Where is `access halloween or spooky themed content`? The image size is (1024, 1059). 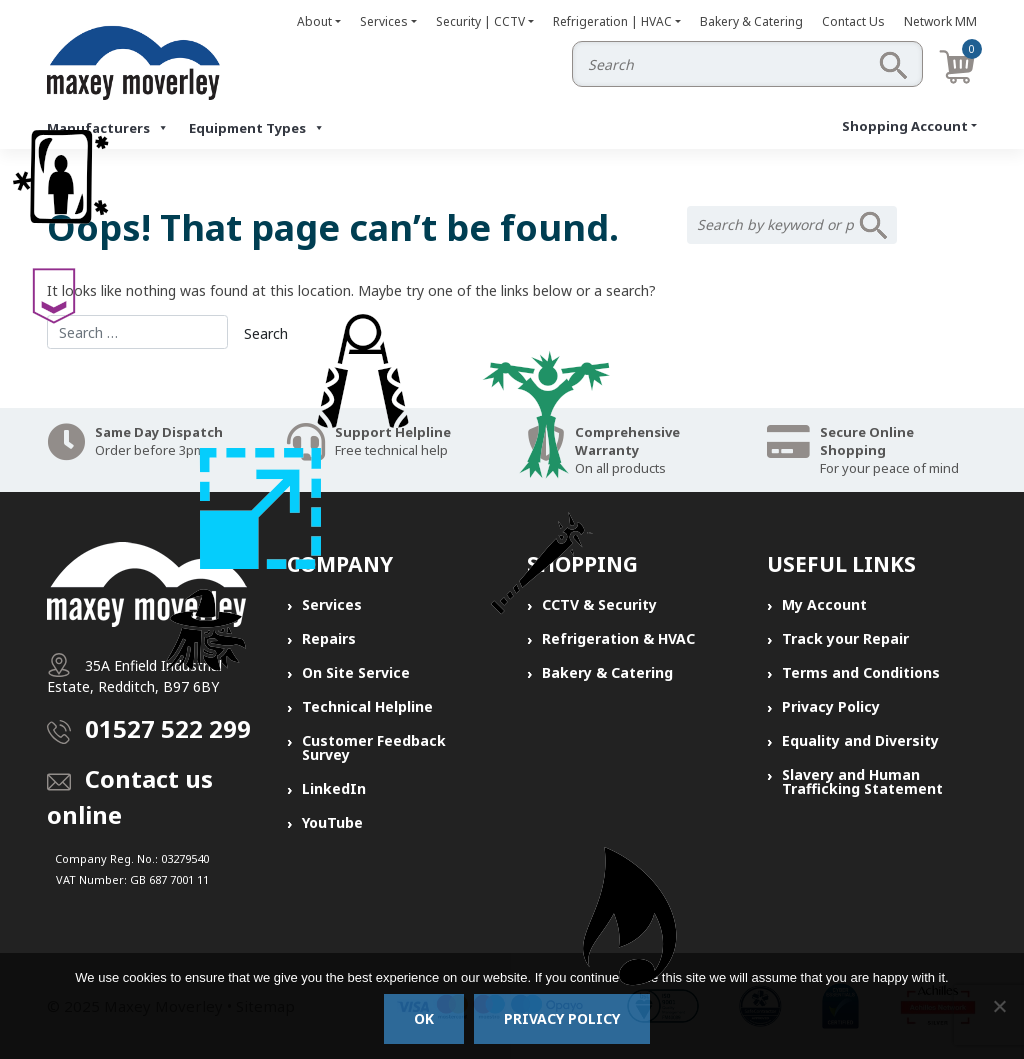 access halloween or spooky themed content is located at coordinates (206, 630).